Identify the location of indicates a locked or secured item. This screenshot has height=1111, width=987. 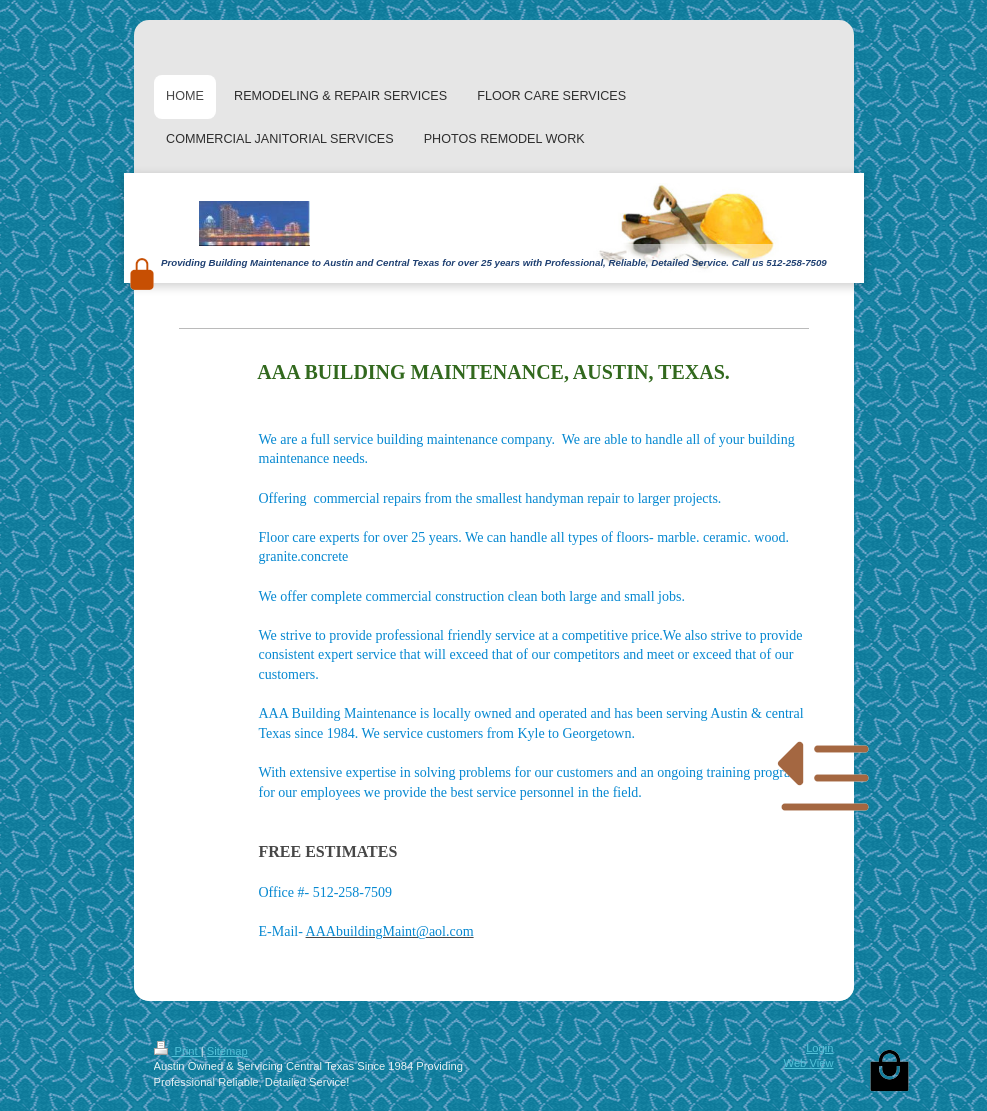
(142, 274).